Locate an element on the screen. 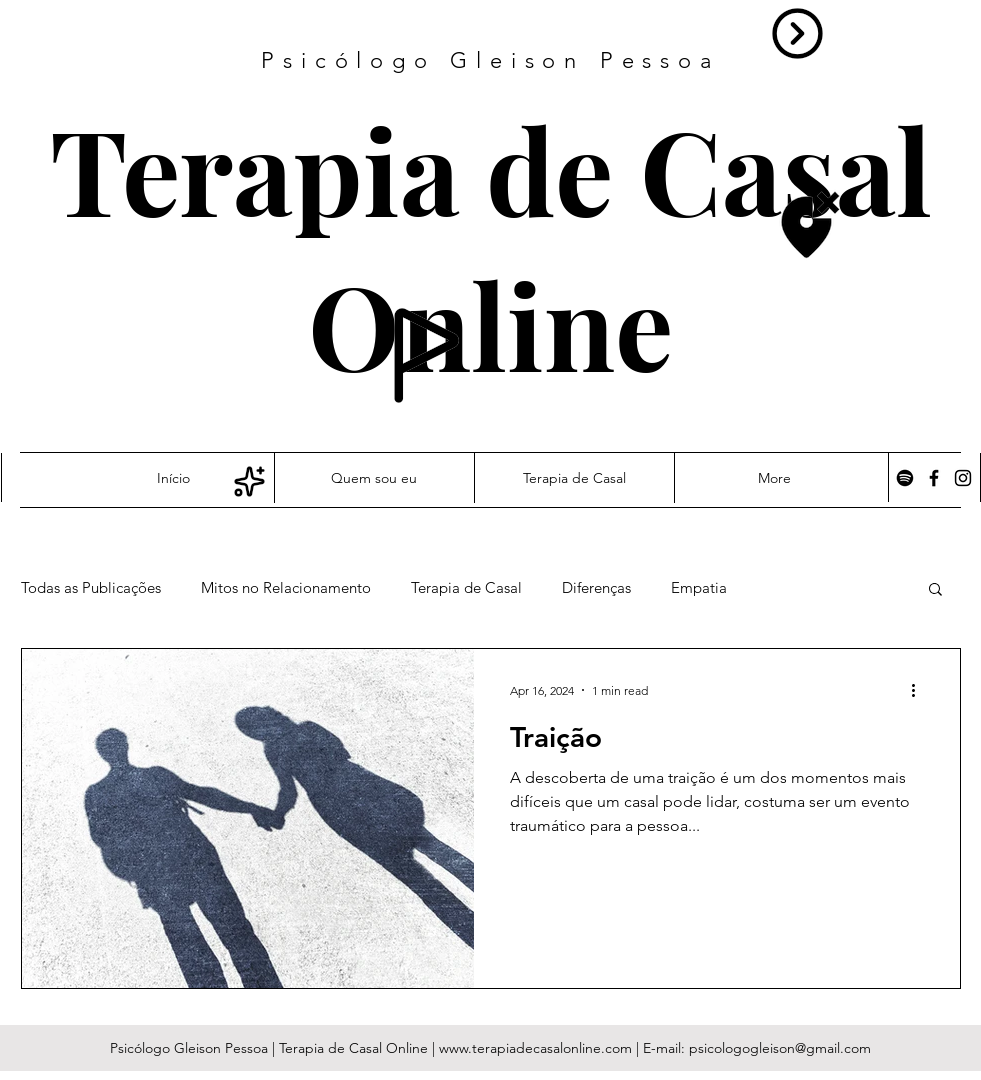  remove a saved location is located at coordinates (806, 224).